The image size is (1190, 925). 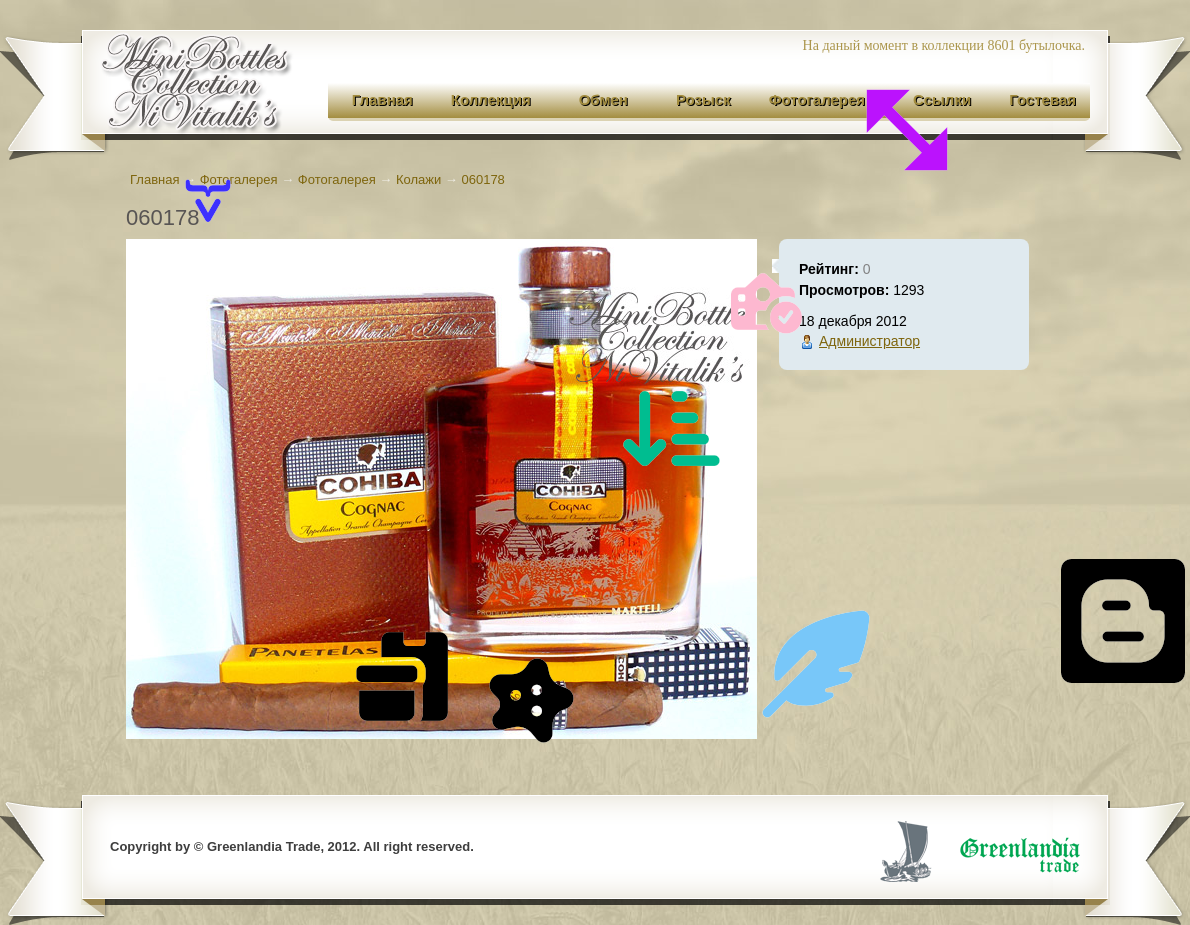 I want to click on compose a new message or note, so click(x=815, y=665).